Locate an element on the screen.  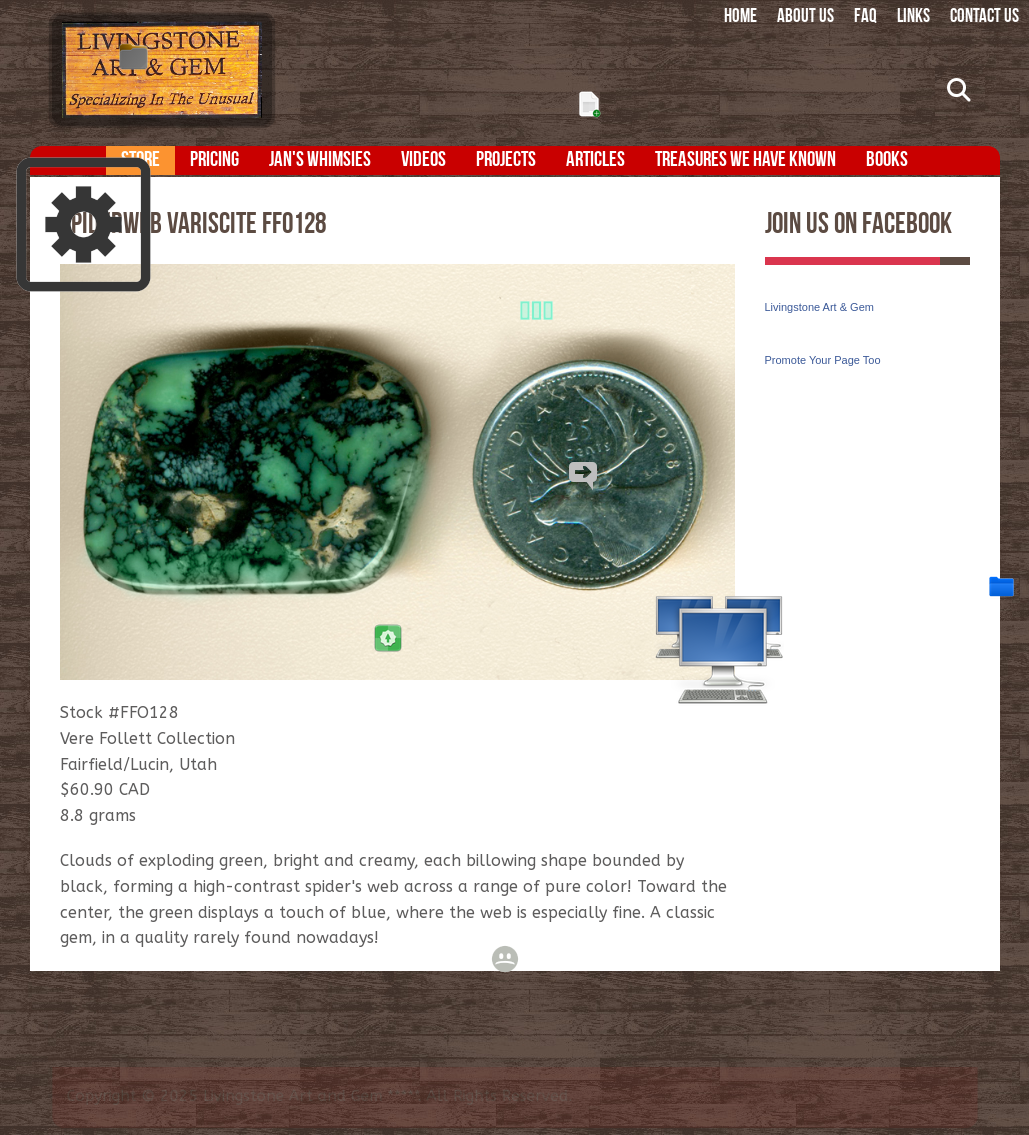
switch between open workspaces or desktops is located at coordinates (536, 310).